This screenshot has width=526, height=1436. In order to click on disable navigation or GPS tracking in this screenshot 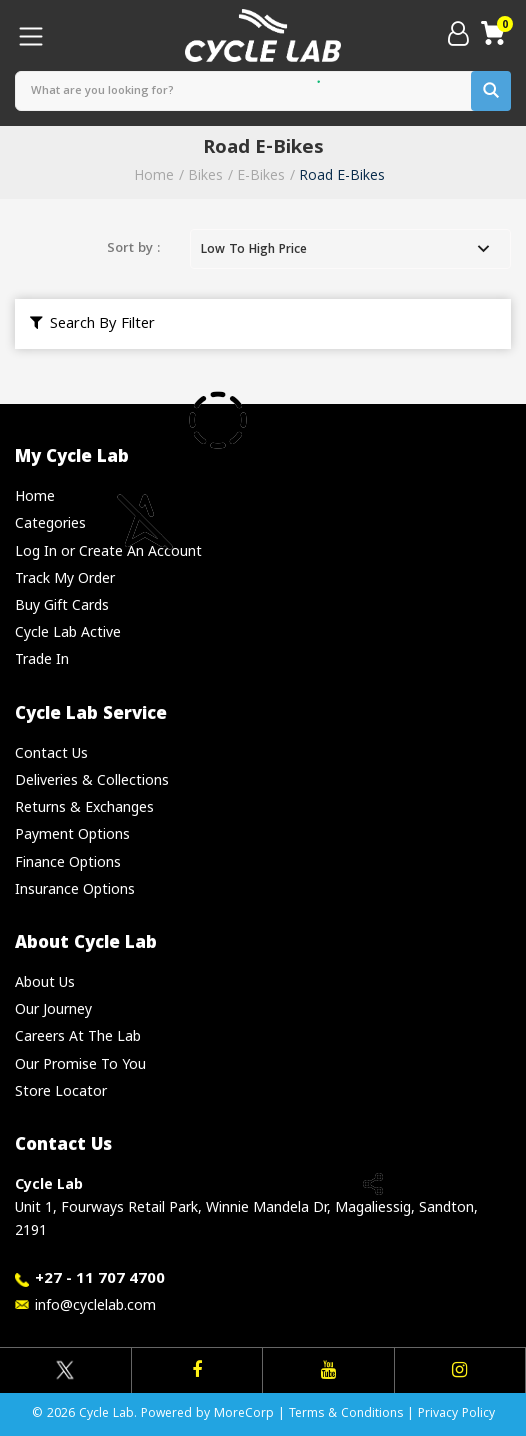, I will do `click(145, 522)`.